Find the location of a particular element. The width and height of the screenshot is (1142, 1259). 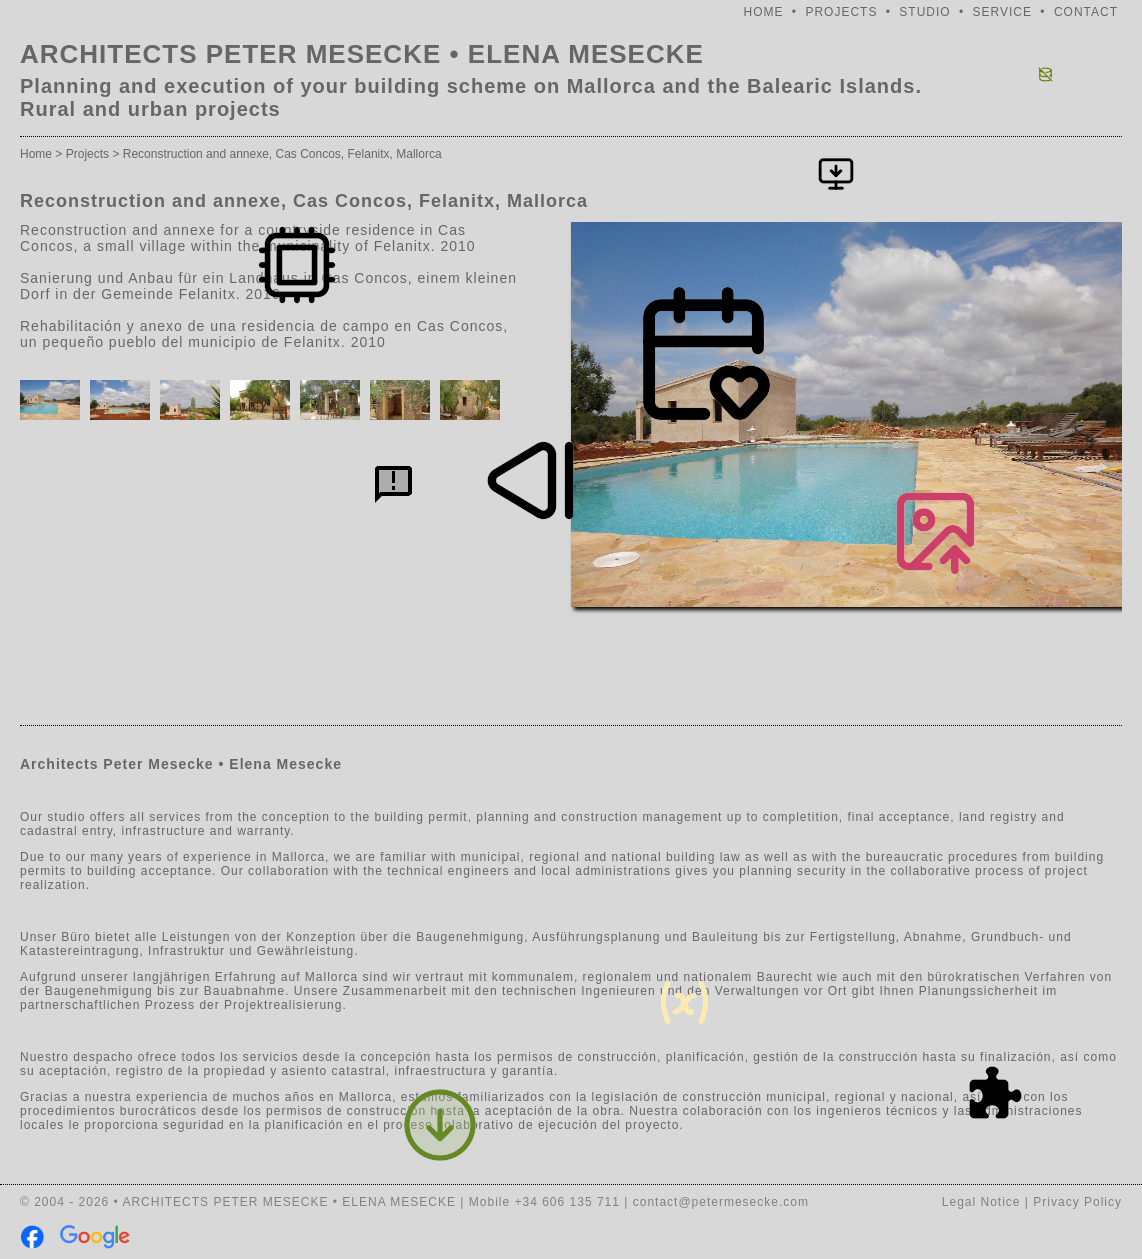

view favorite or liked events is located at coordinates (703, 353).